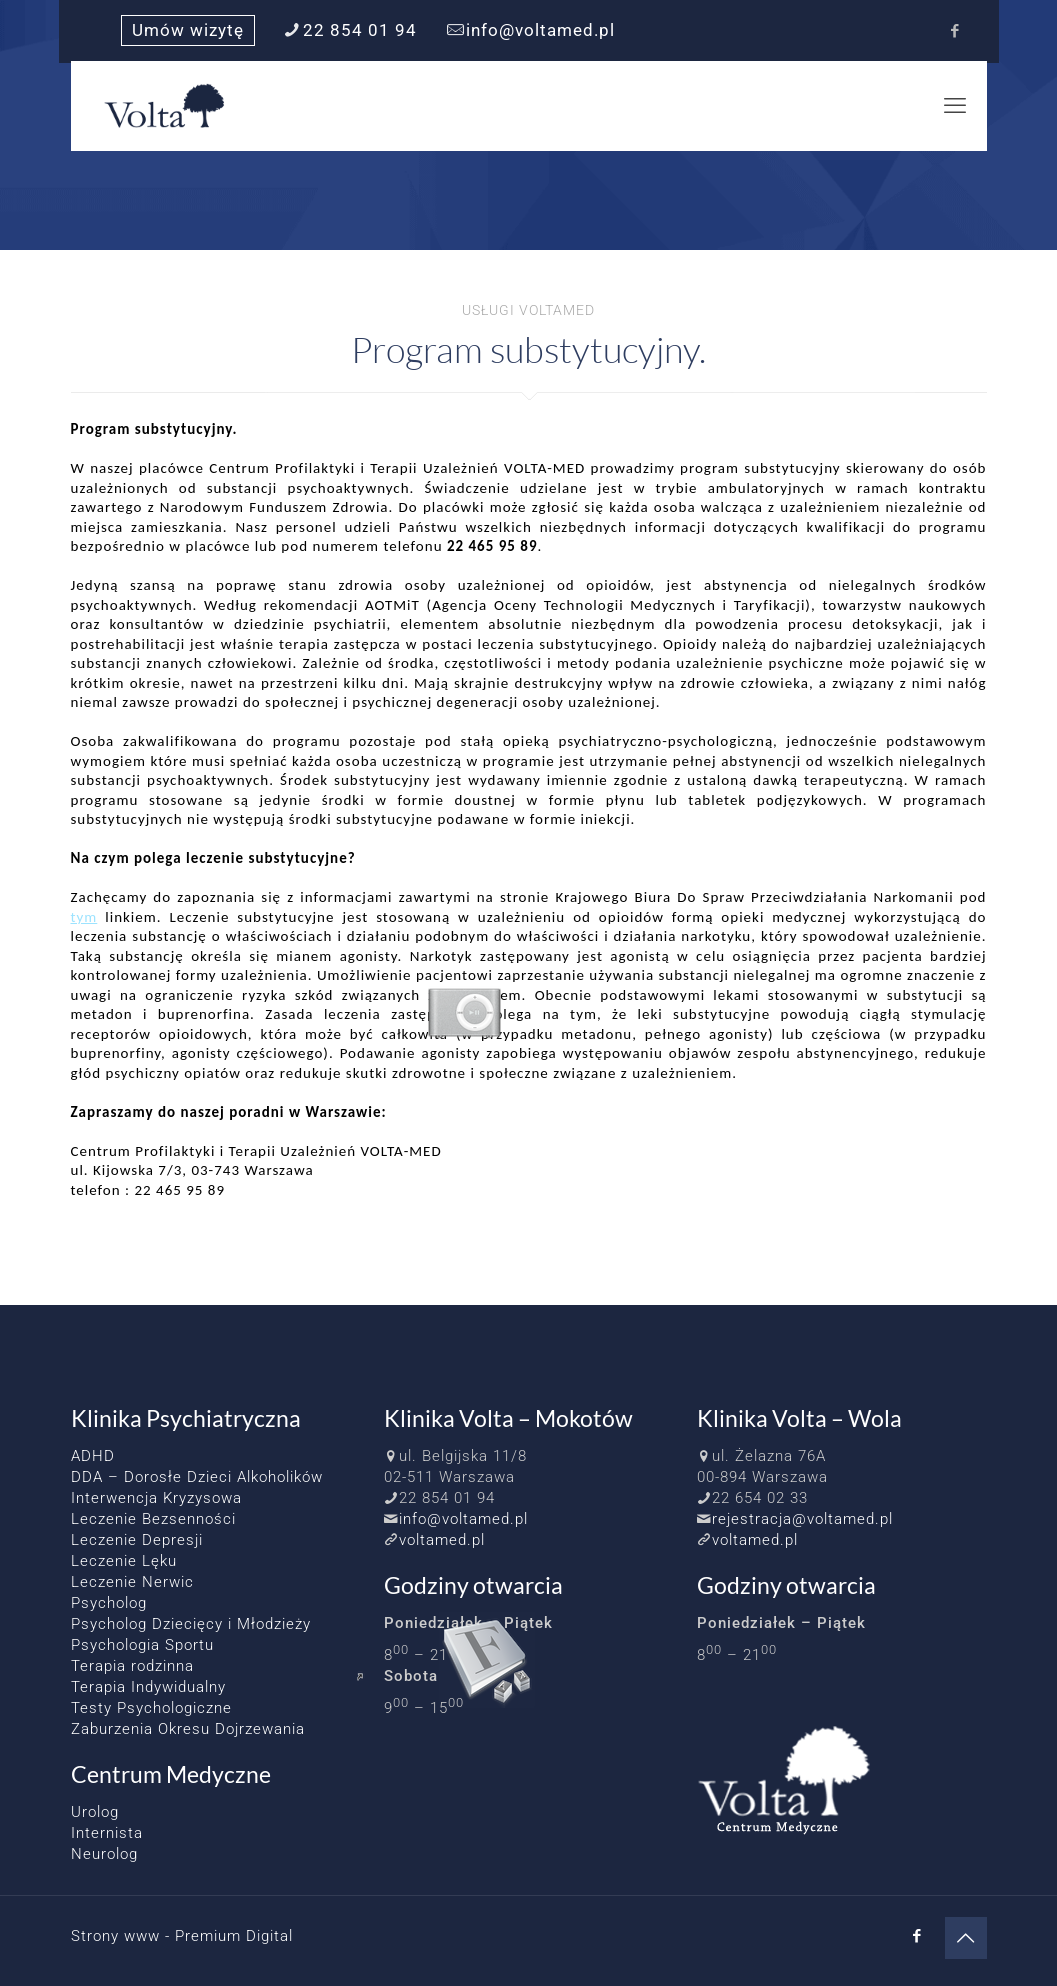  I want to click on indicates a file or folder alias/shortcut, so click(378, 1660).